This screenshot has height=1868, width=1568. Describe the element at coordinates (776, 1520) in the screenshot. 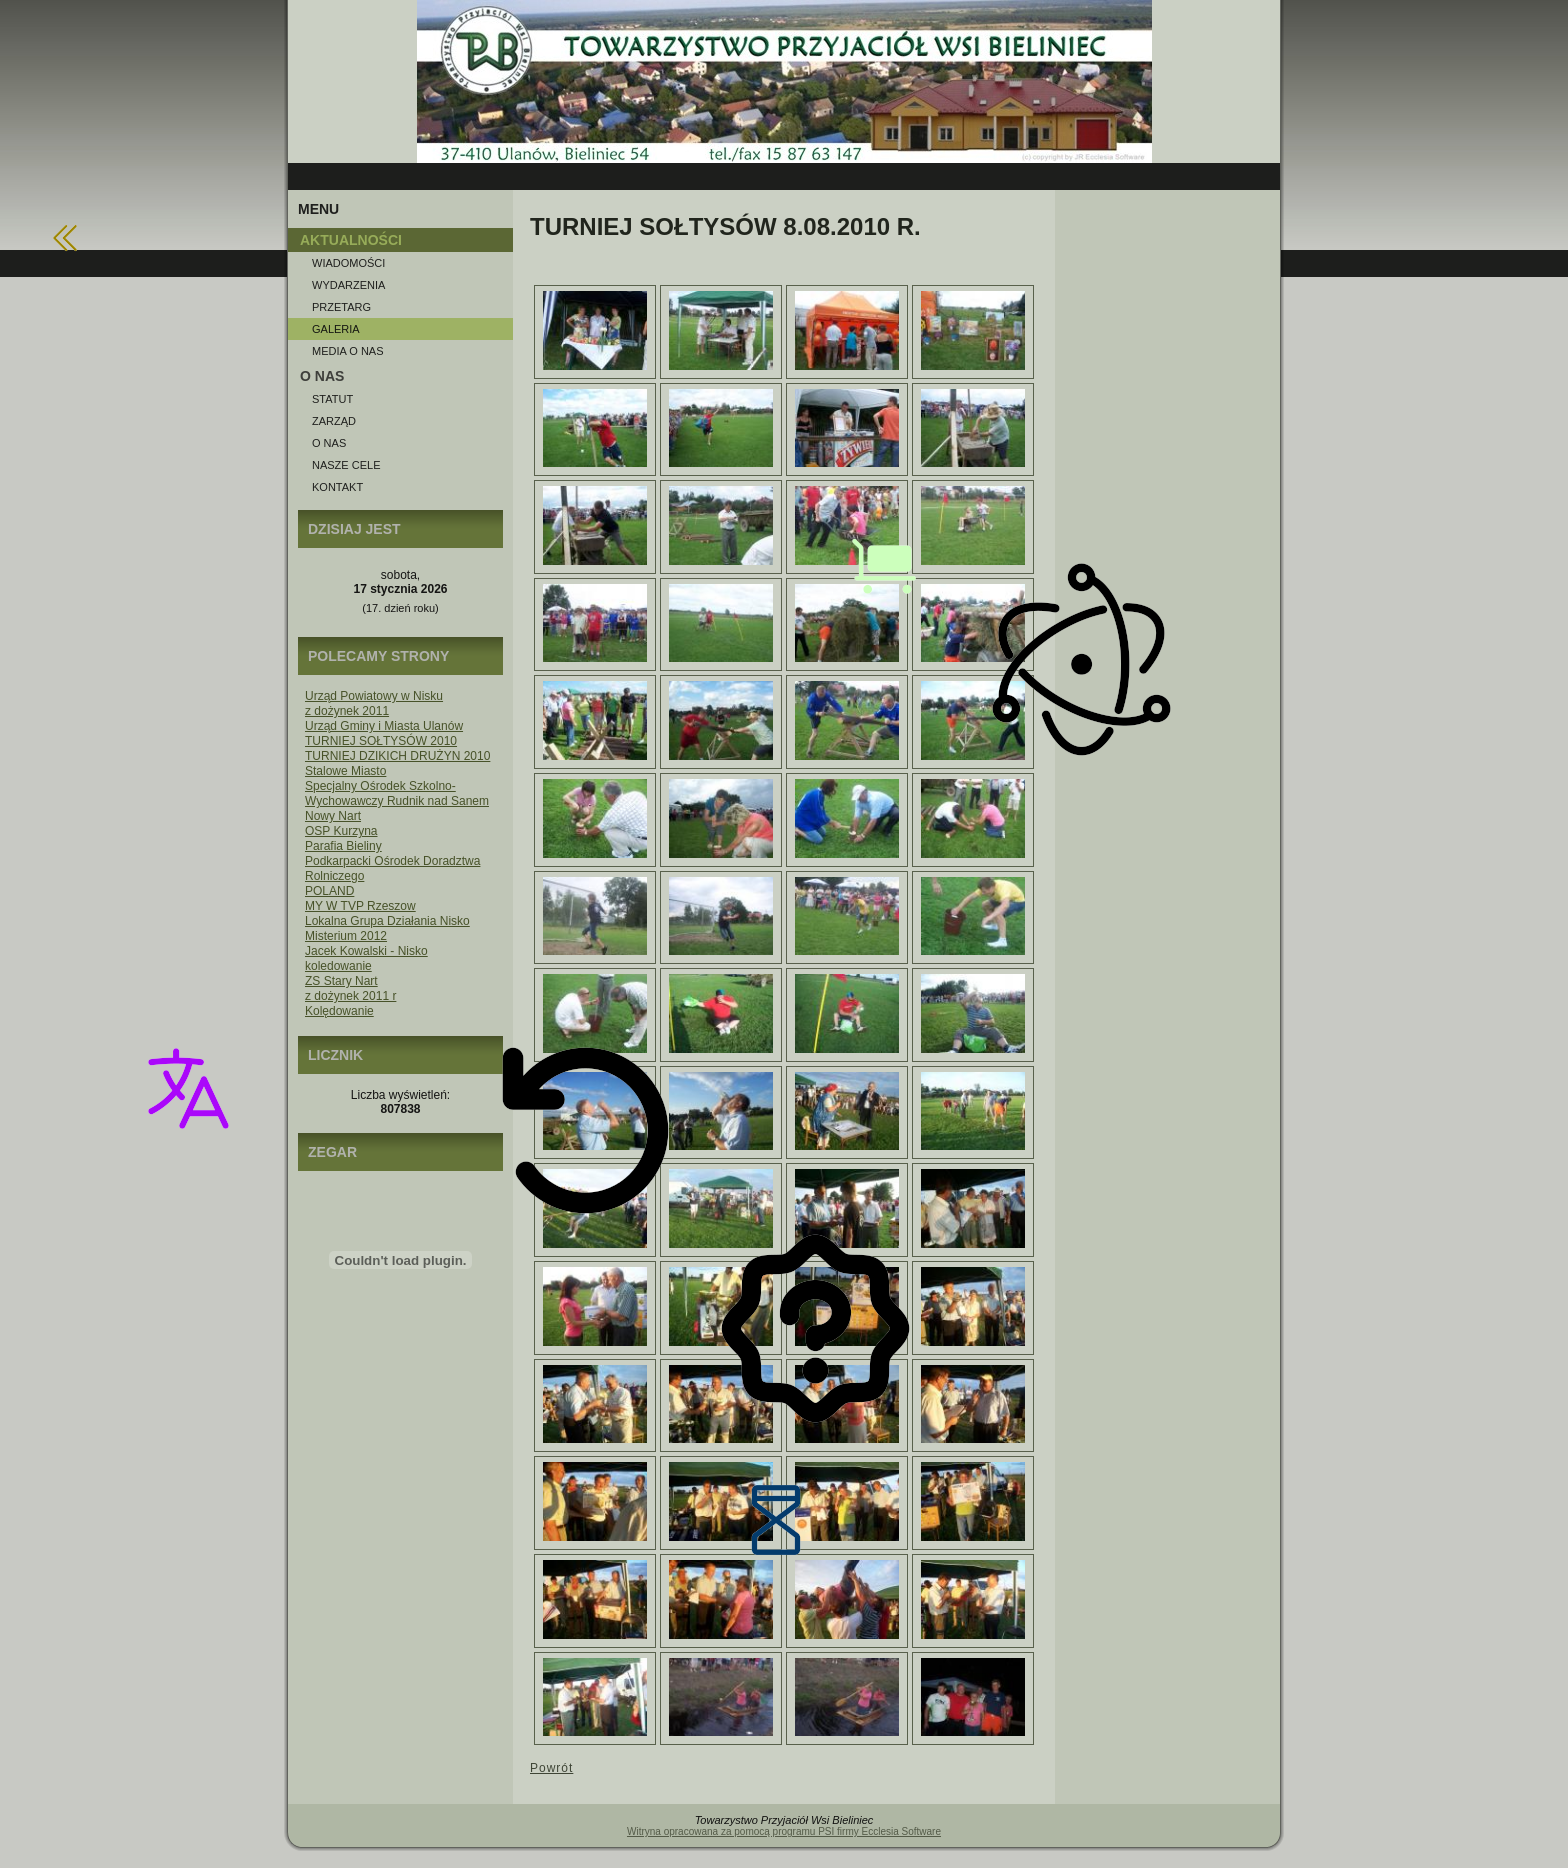

I see `indicates a timer or countdown in progress` at that location.